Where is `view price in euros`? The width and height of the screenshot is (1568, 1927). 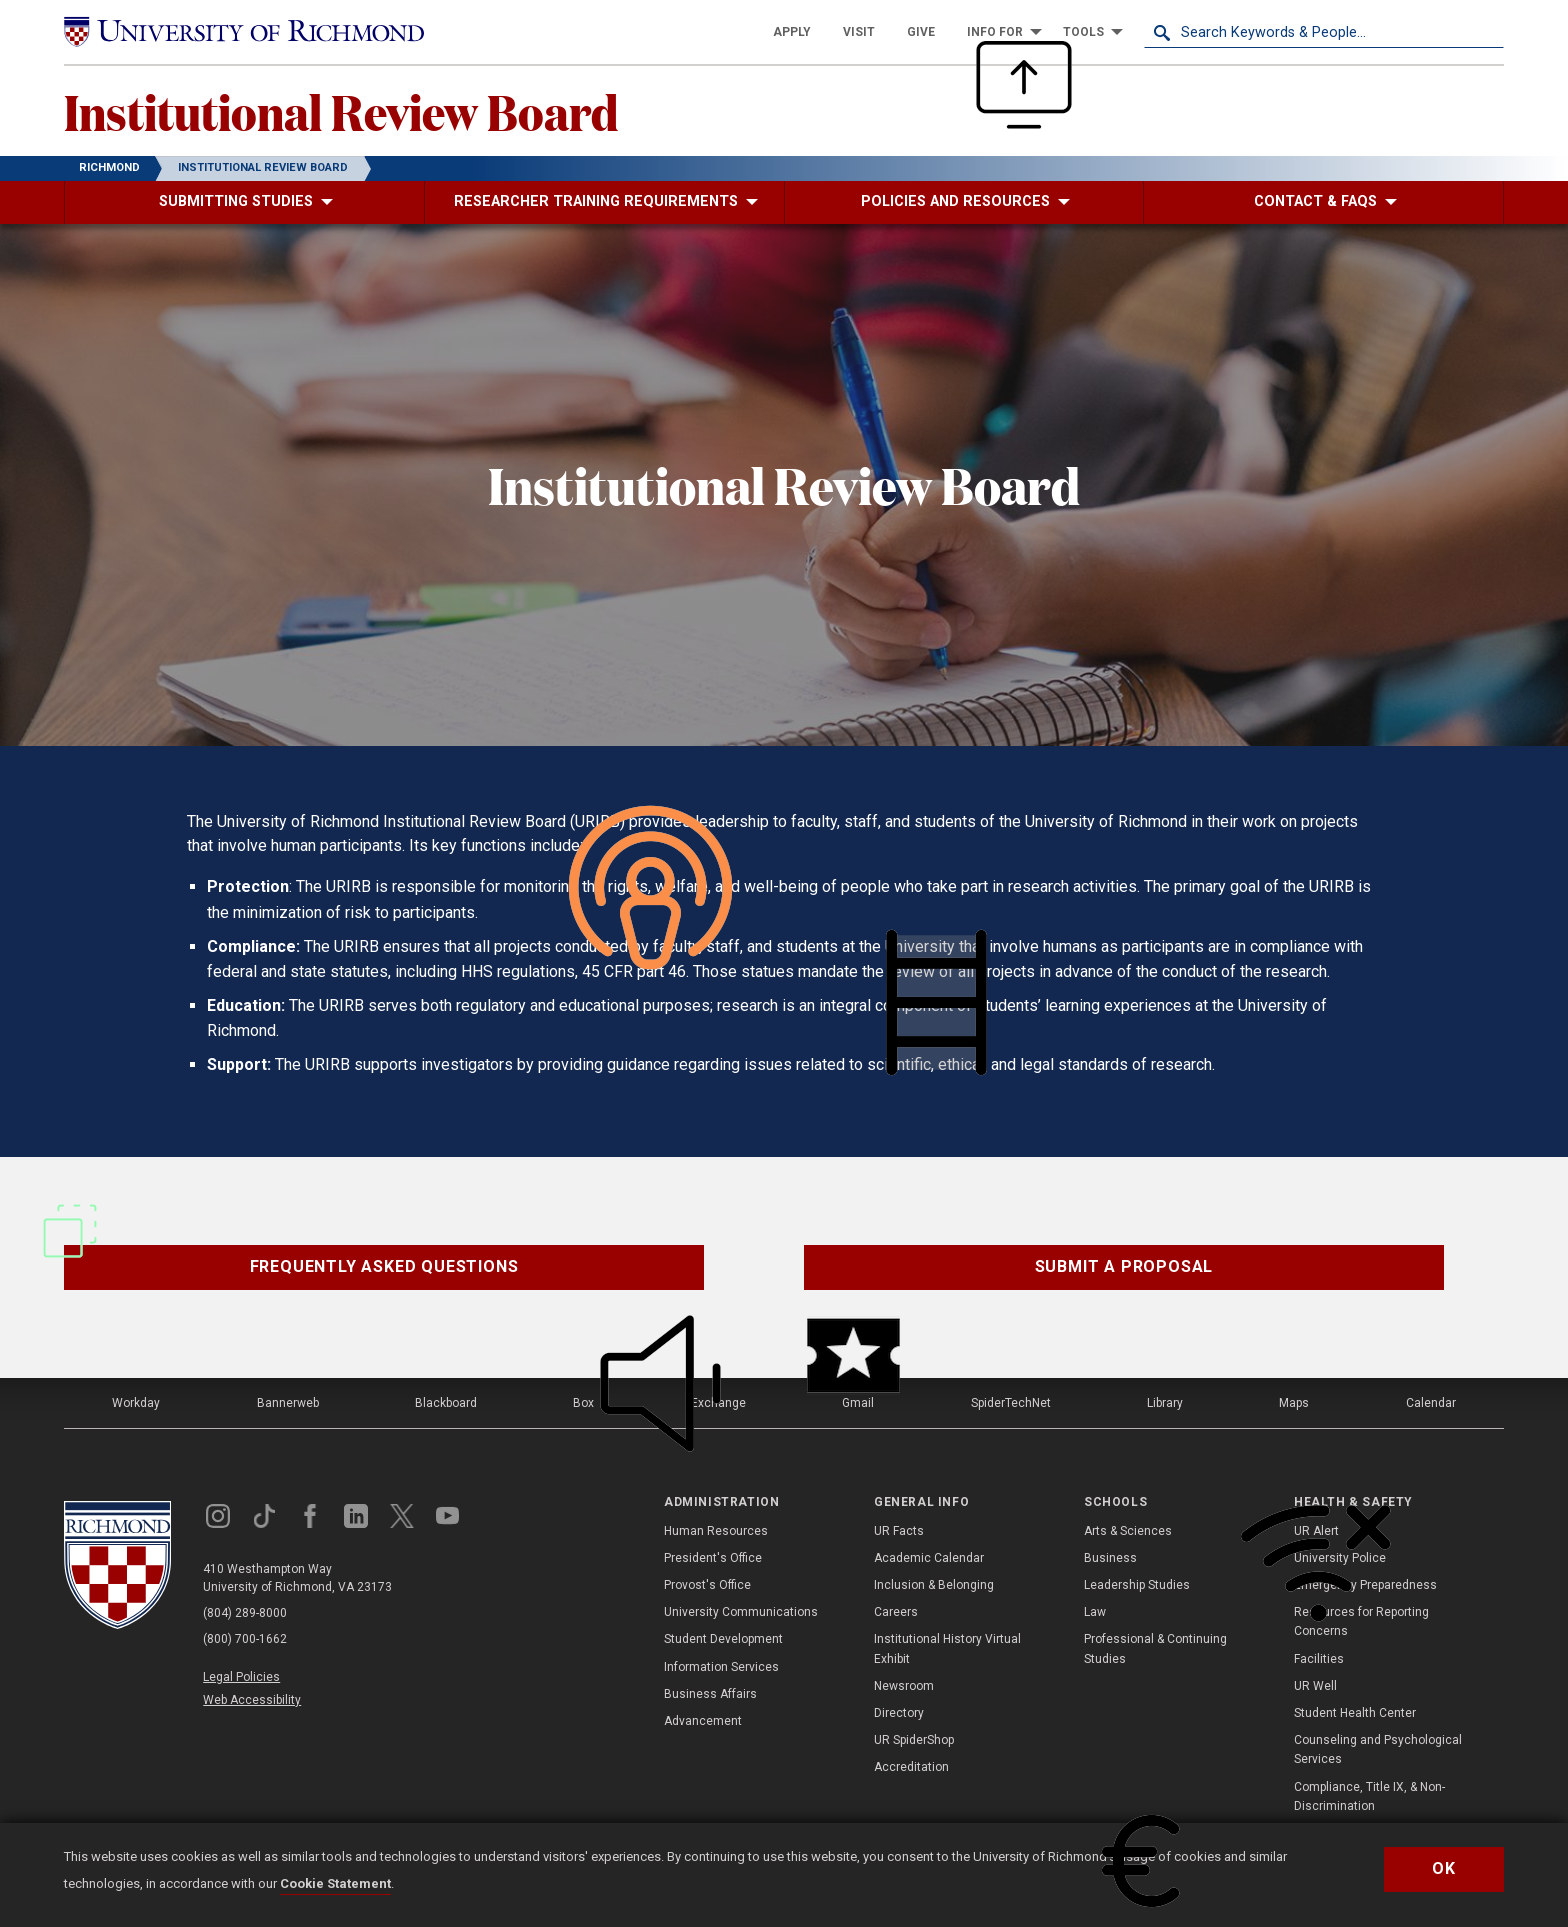 view price in euros is located at coordinates (1148, 1861).